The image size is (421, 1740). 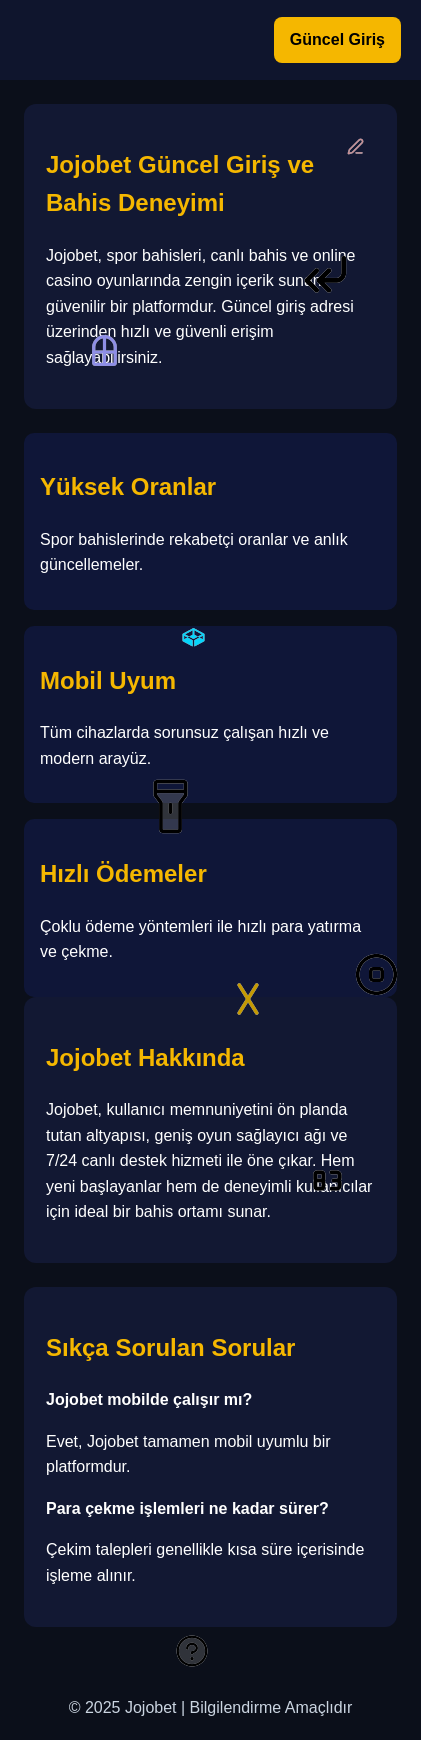 I want to click on open a new window, so click(x=104, y=350).